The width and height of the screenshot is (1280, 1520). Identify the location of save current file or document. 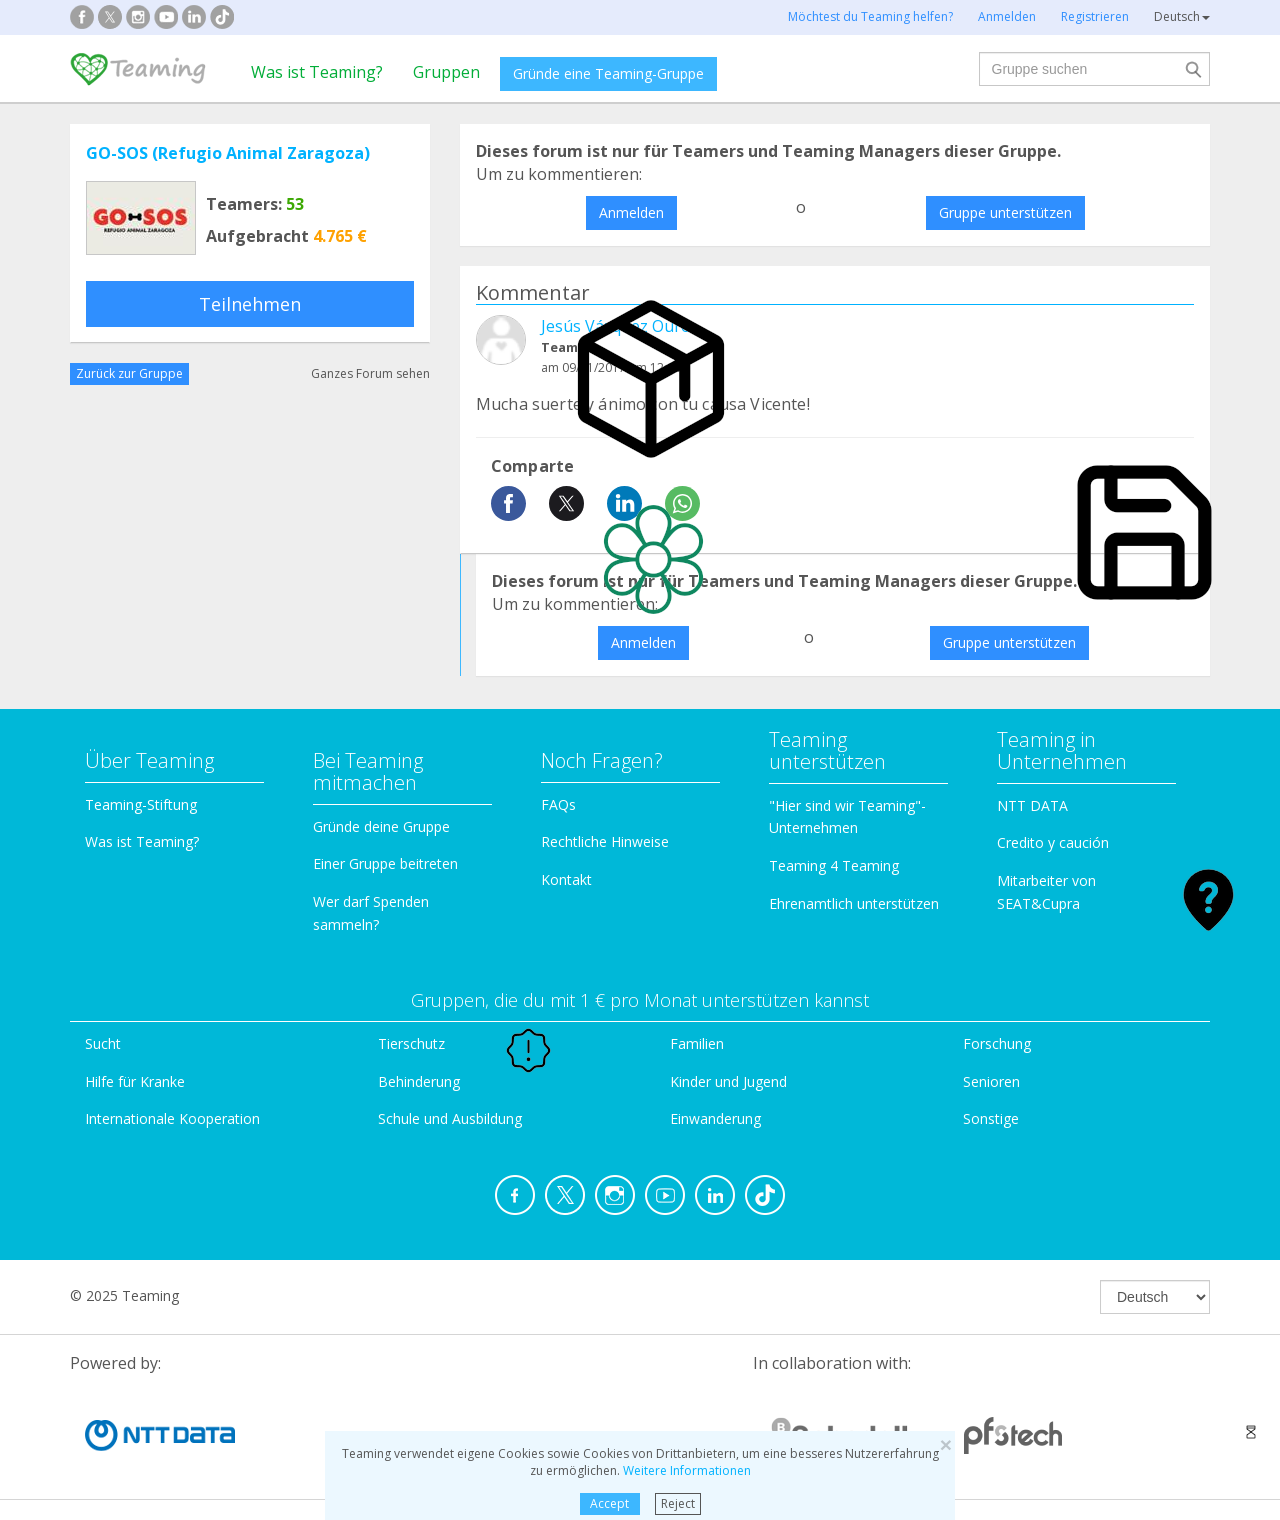
(1144, 532).